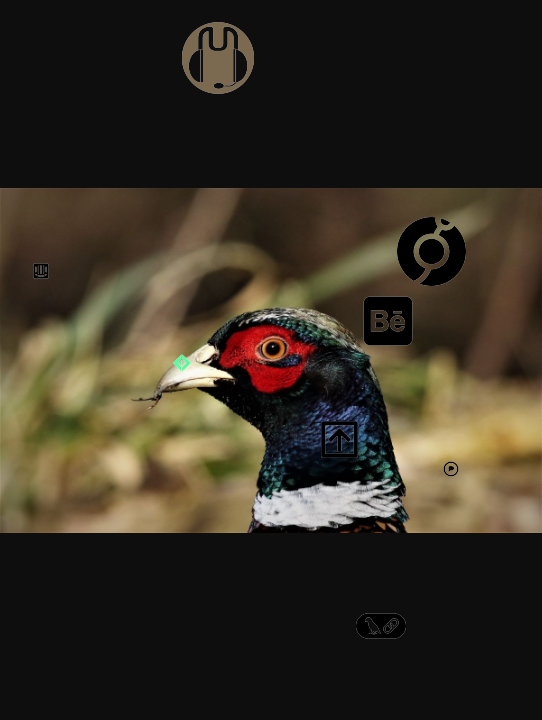  Describe the element at coordinates (381, 626) in the screenshot. I see `langchain official logo` at that location.